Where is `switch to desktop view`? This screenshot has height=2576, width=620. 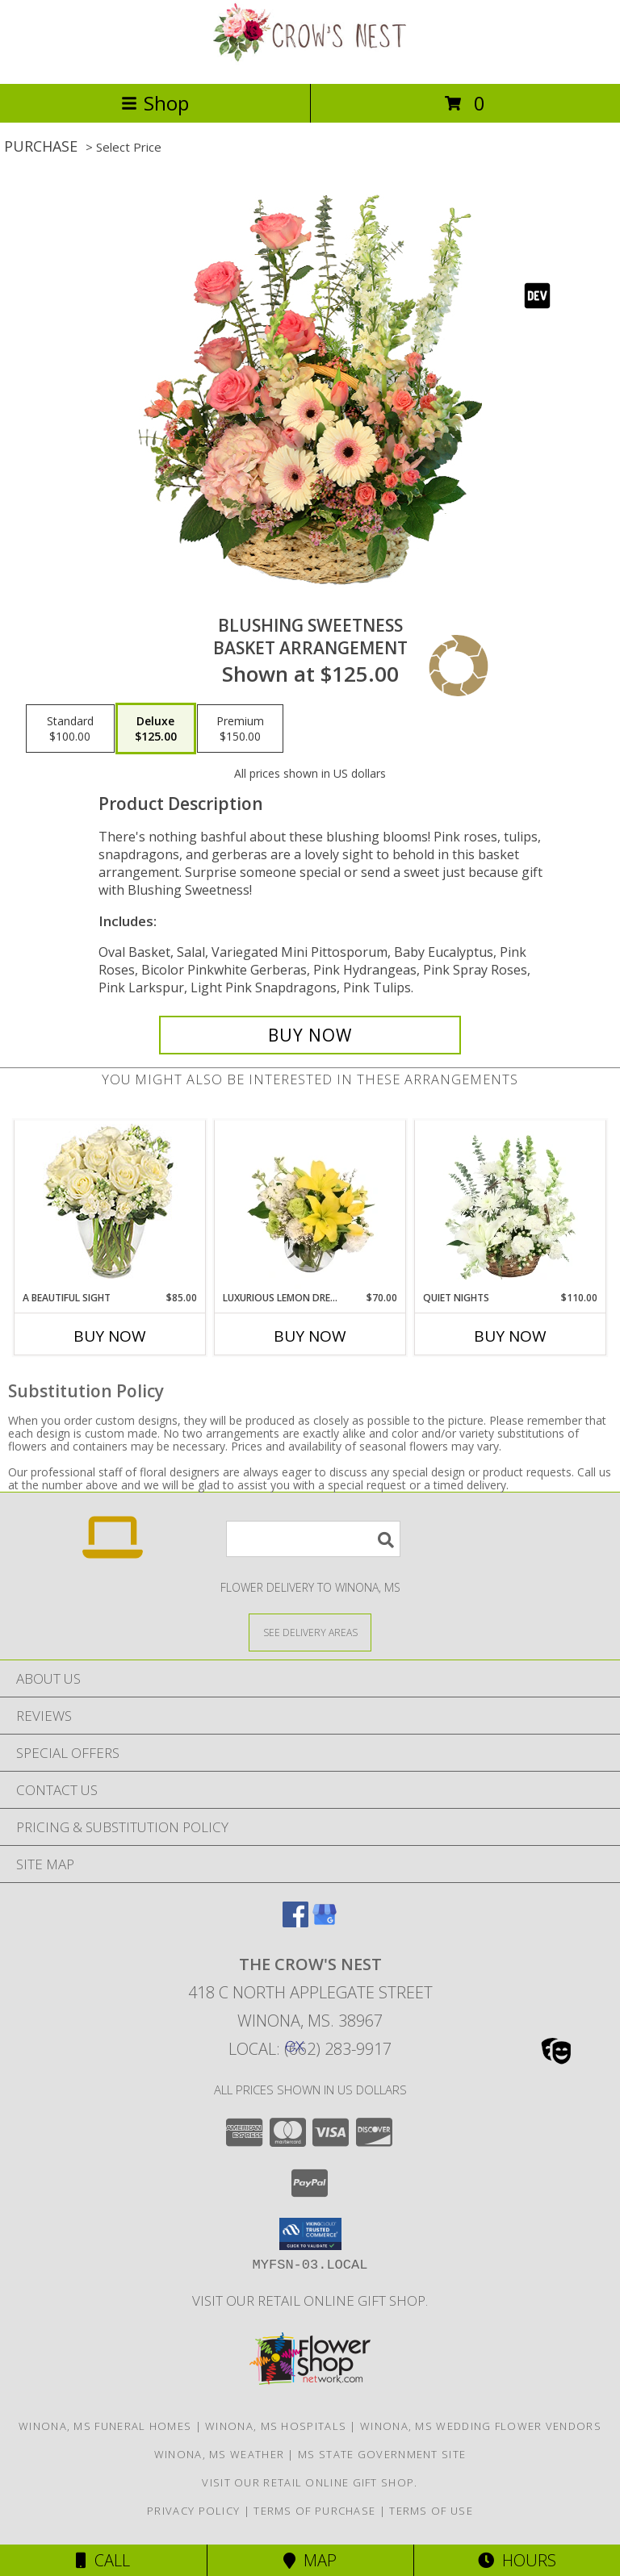 switch to desktop view is located at coordinates (112, 1537).